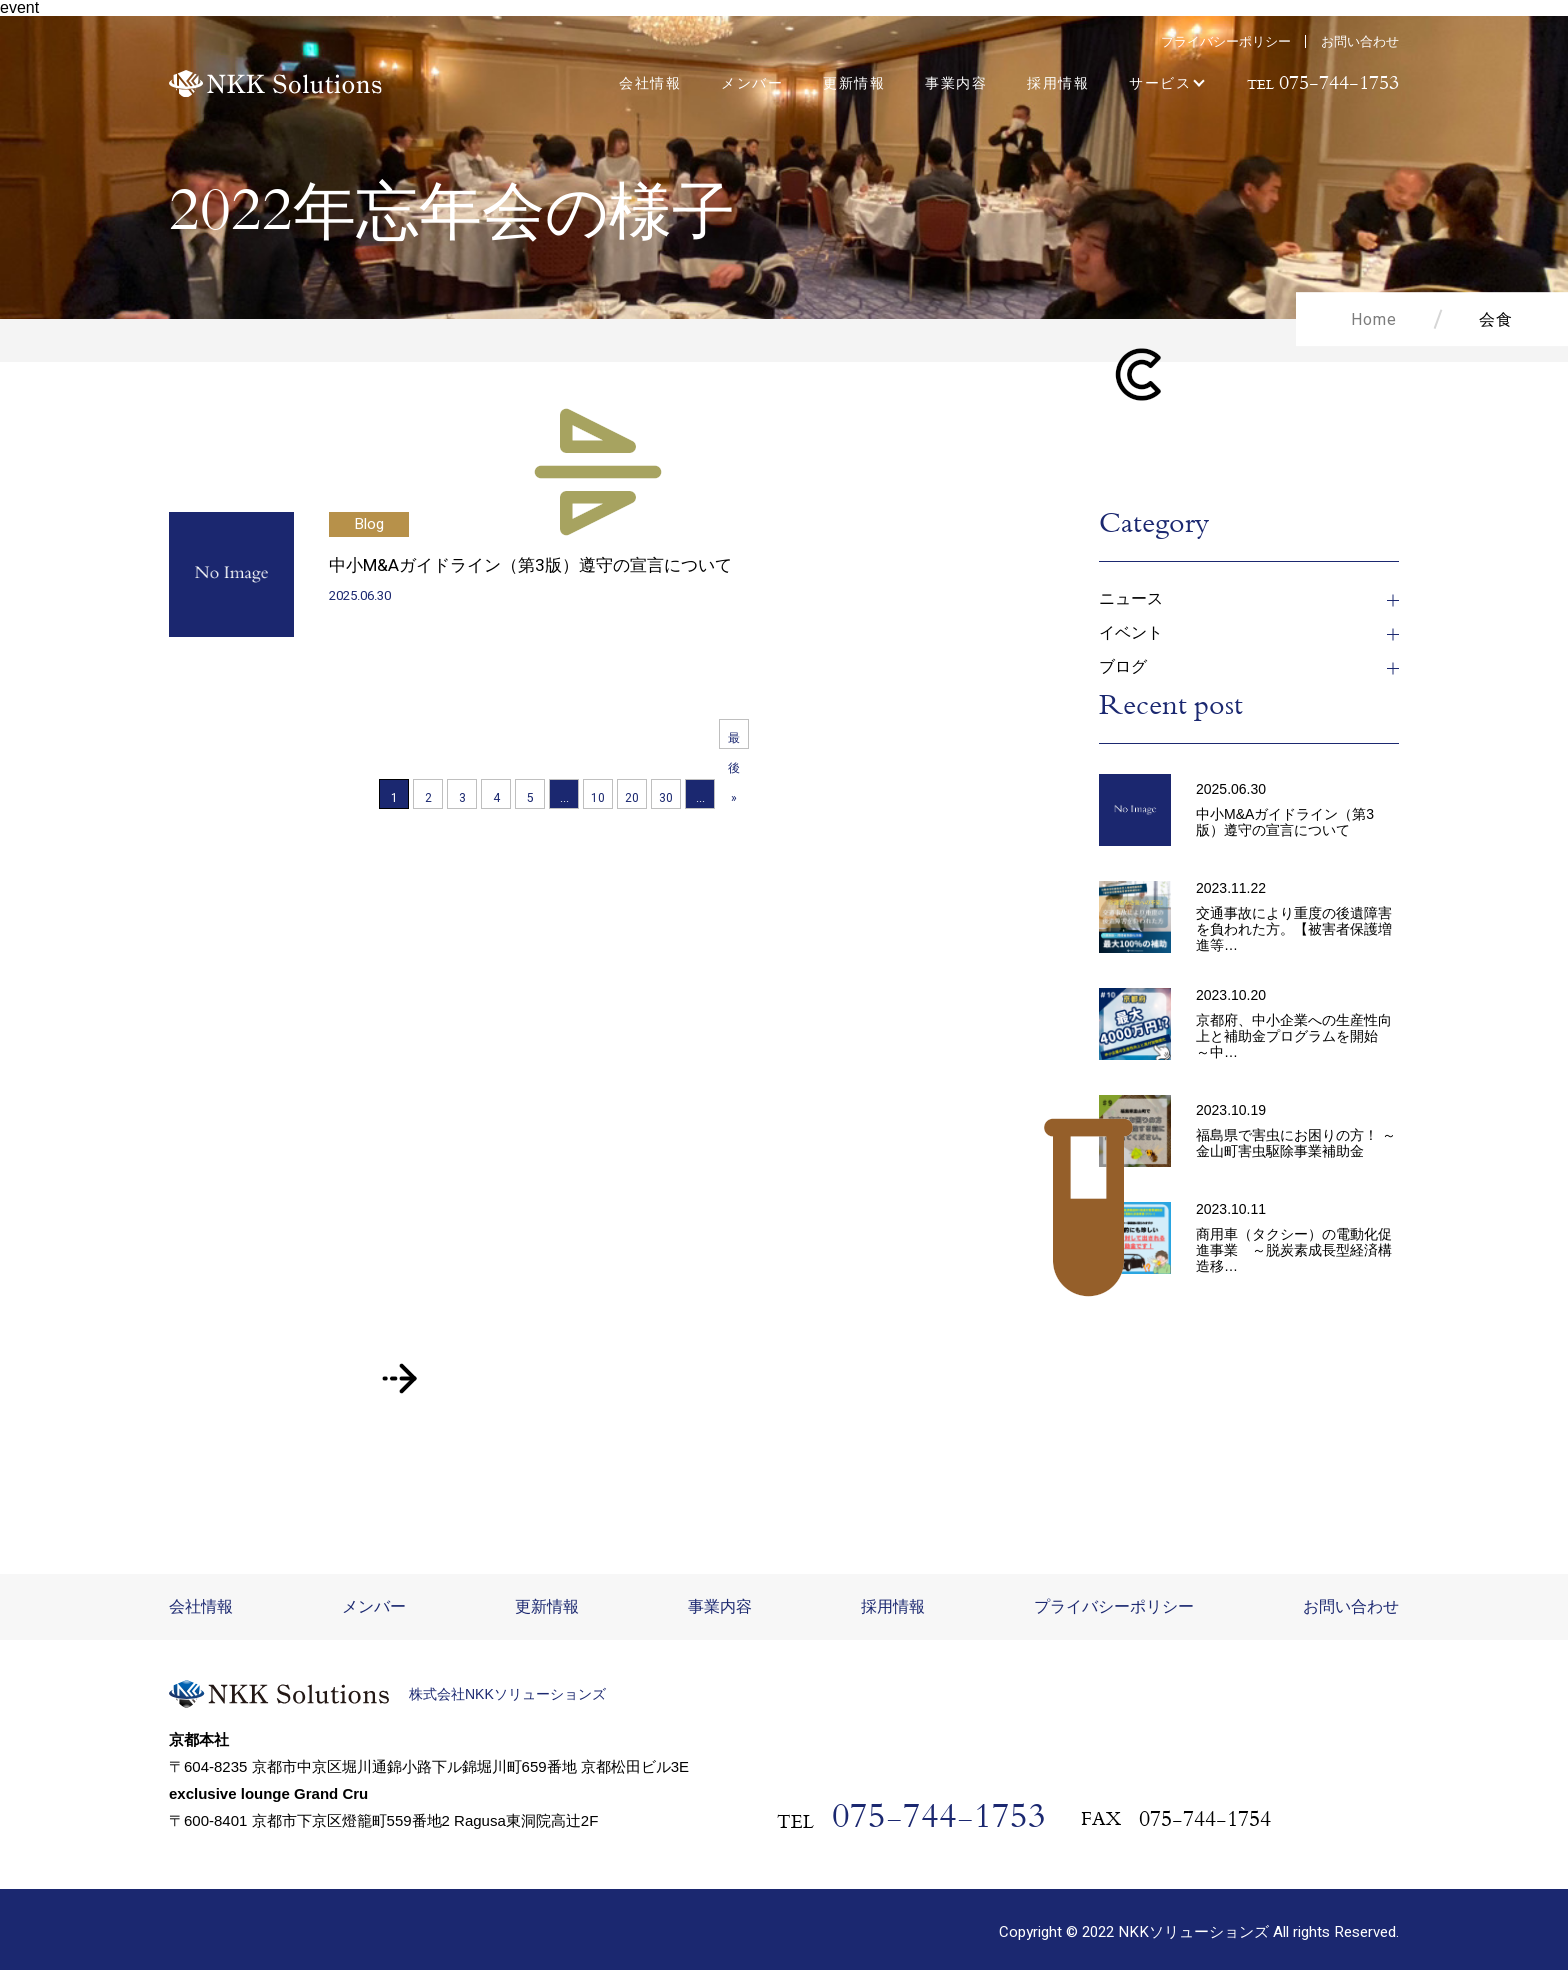 This screenshot has width=1568, height=1970. Describe the element at coordinates (399, 1378) in the screenshot. I see `continue to the next step` at that location.